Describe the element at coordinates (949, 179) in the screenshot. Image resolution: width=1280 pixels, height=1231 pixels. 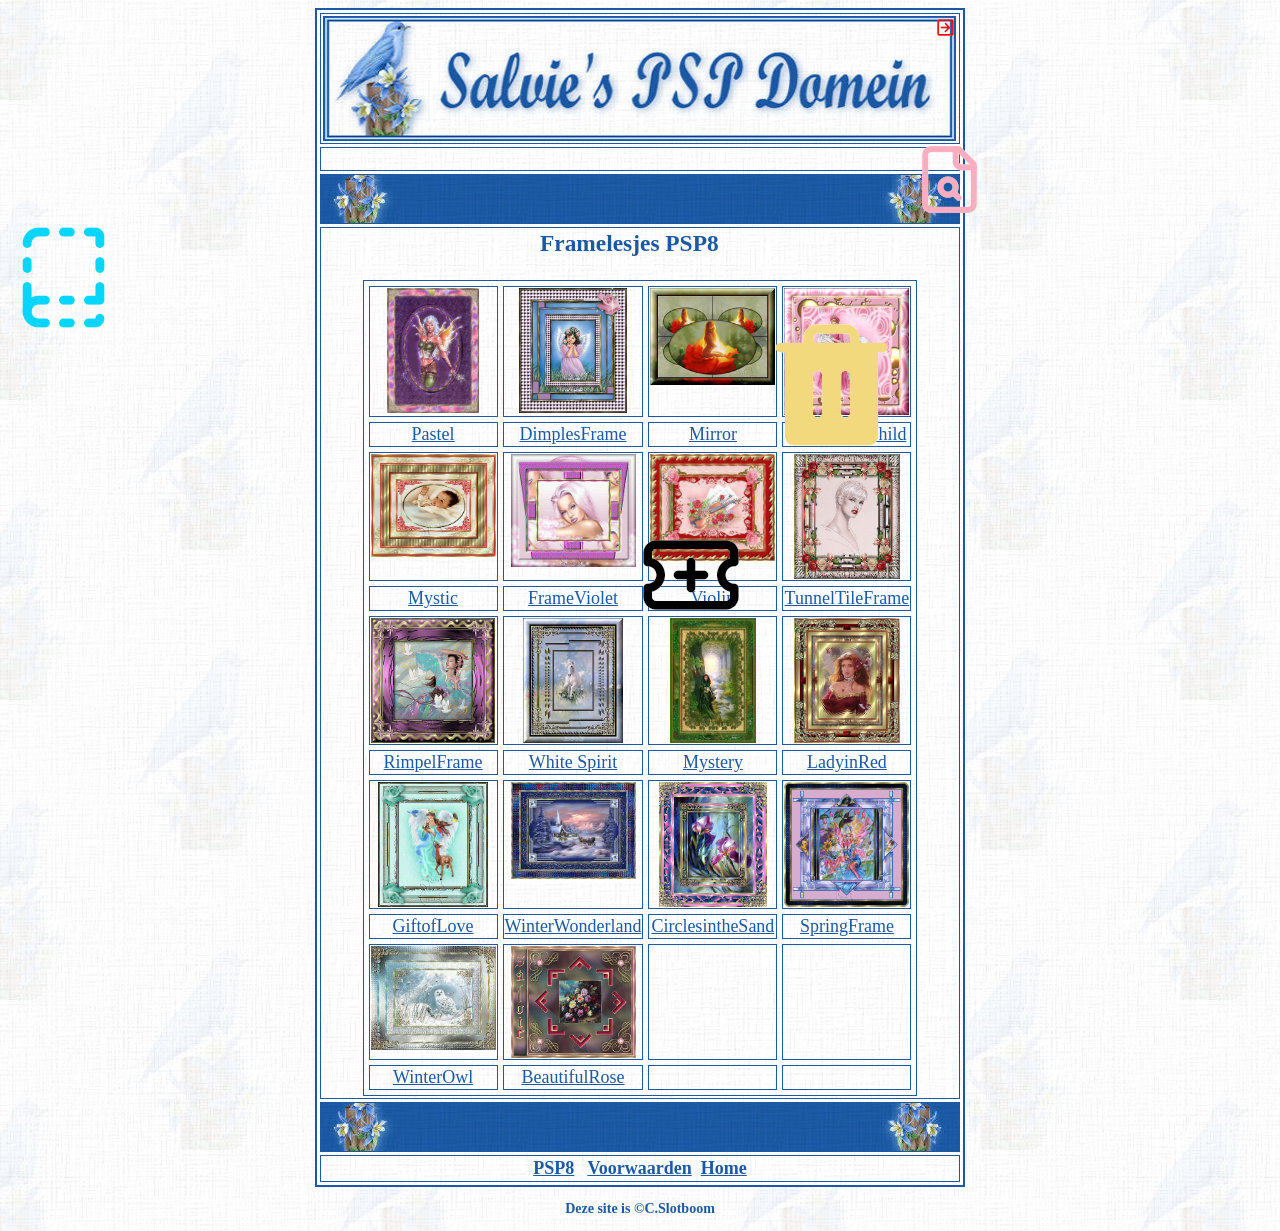
I see `search within a document` at that location.